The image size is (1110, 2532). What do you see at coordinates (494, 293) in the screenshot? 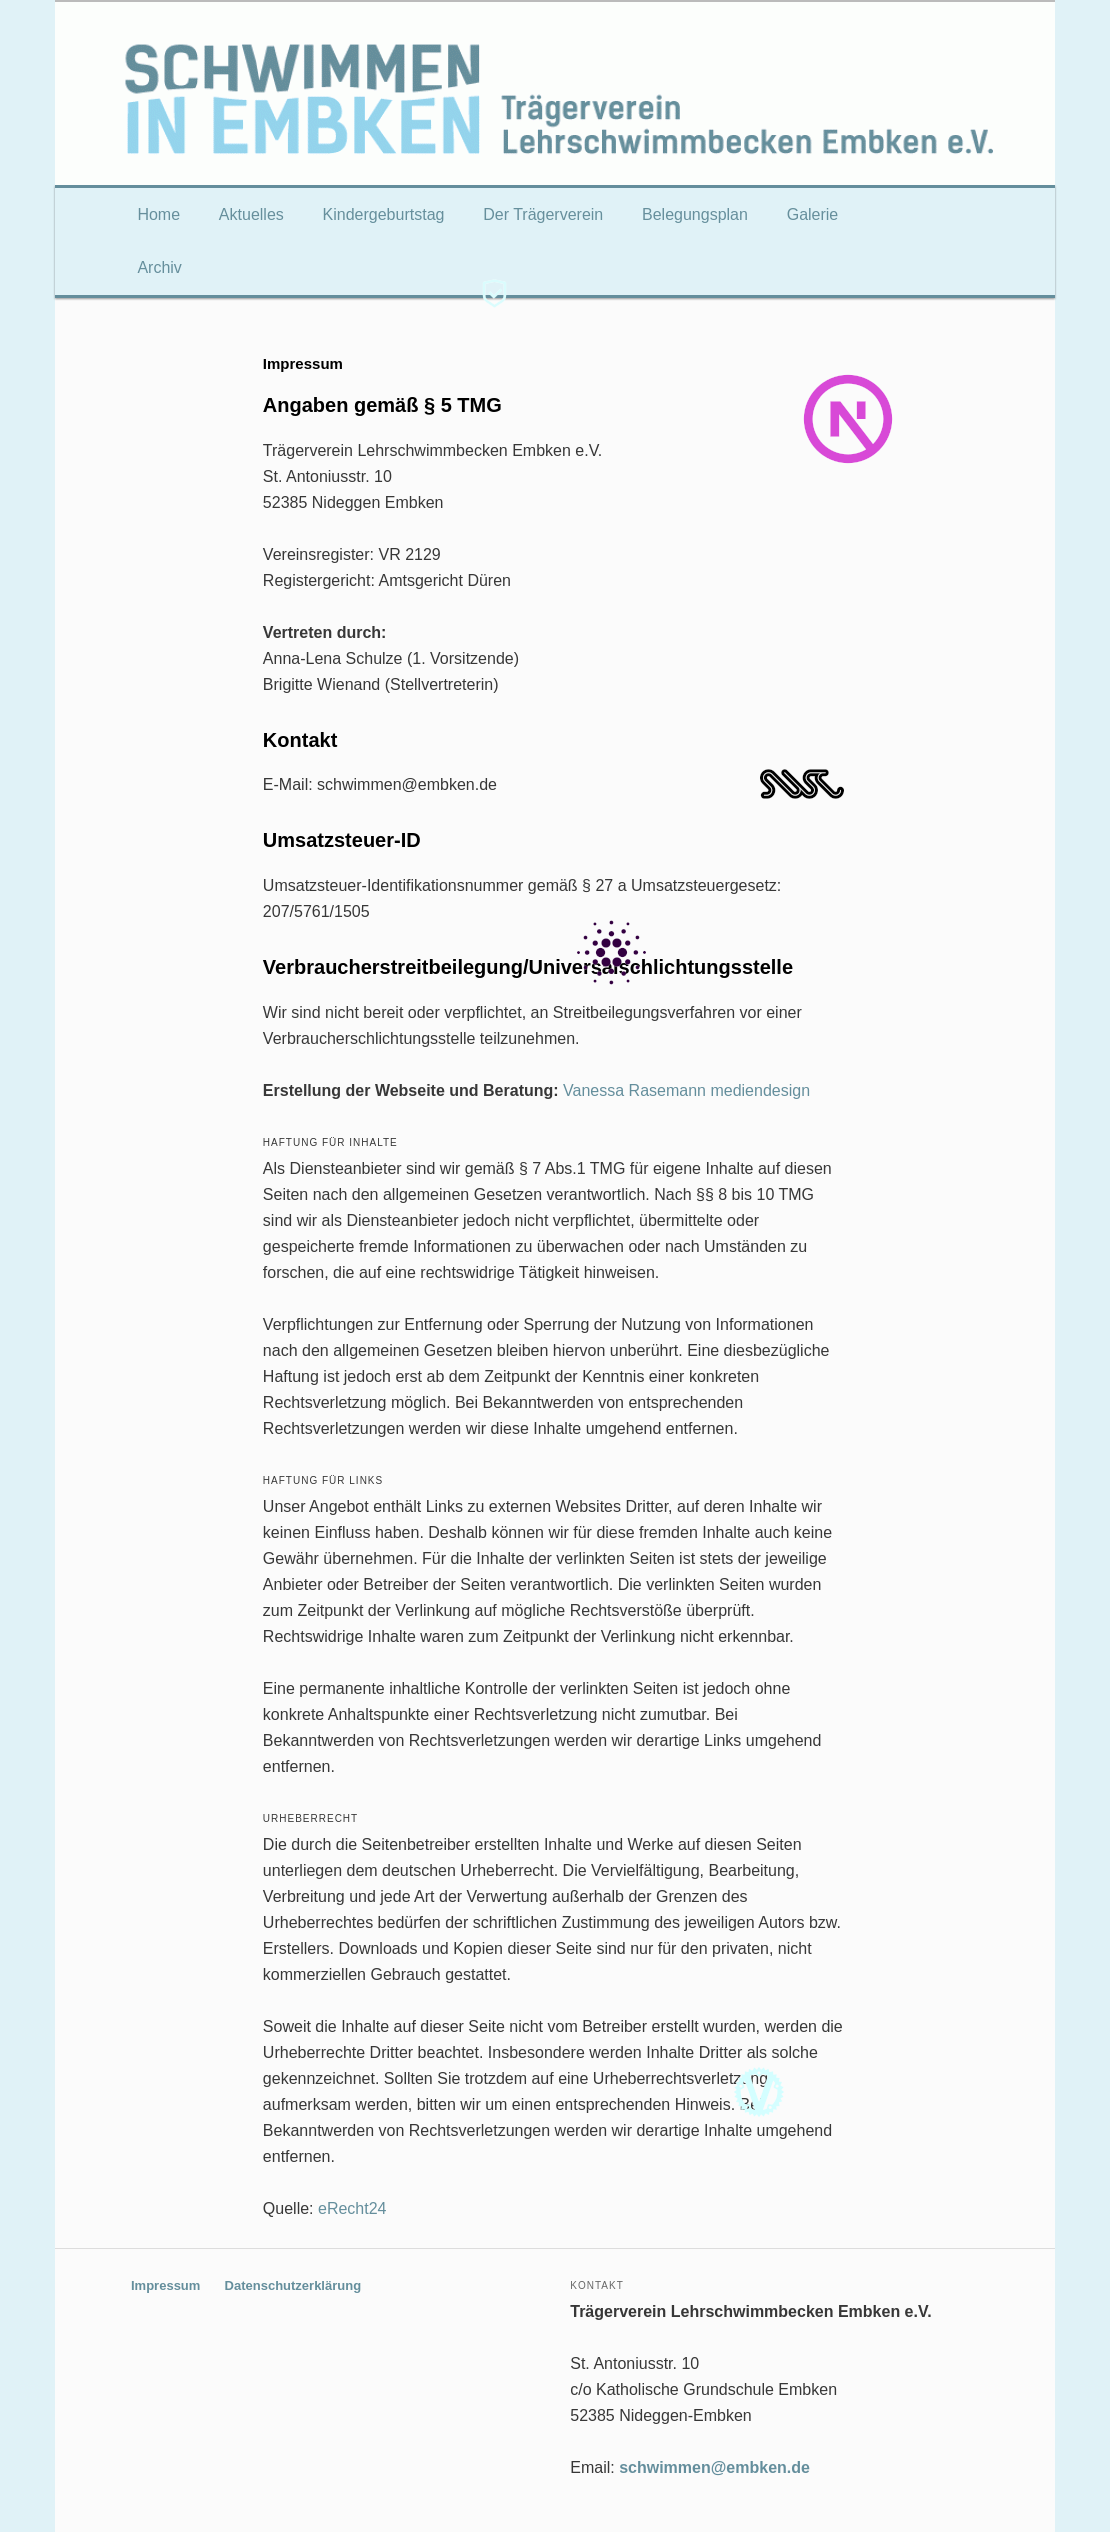
I see `indicates verified security or protection status` at bounding box center [494, 293].